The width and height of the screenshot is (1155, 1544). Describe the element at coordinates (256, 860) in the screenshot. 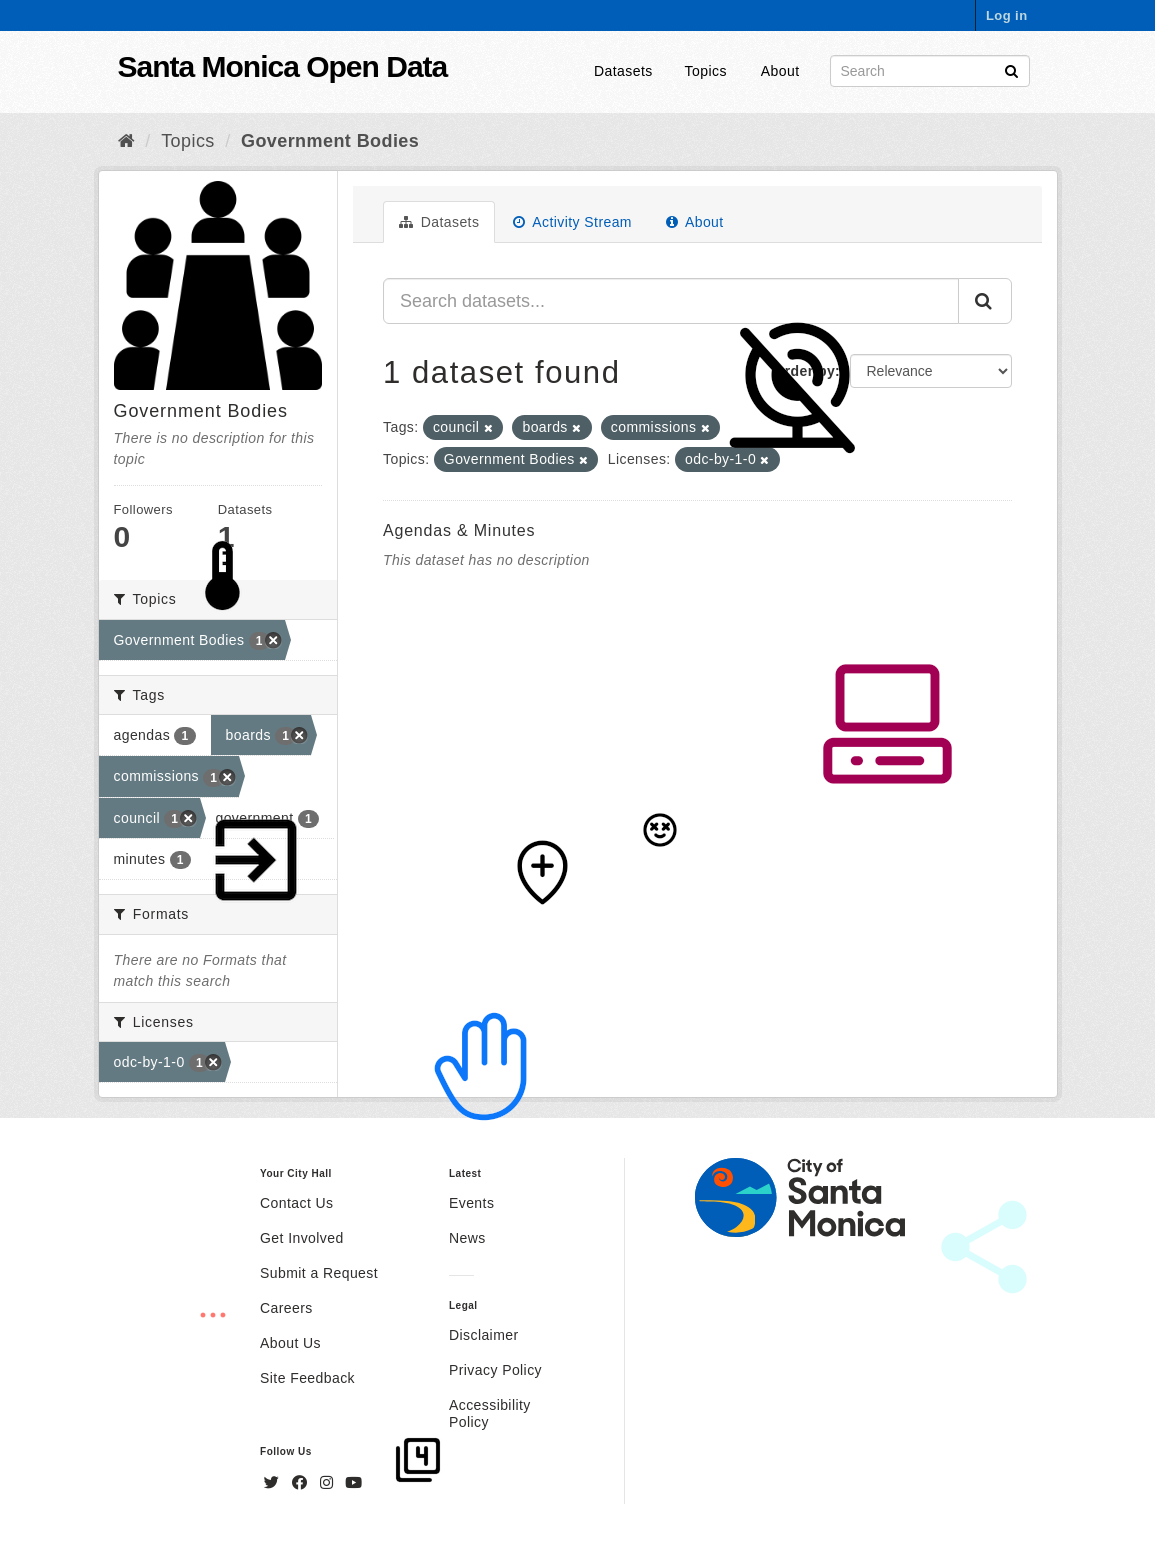

I see `log out of the current session` at that location.